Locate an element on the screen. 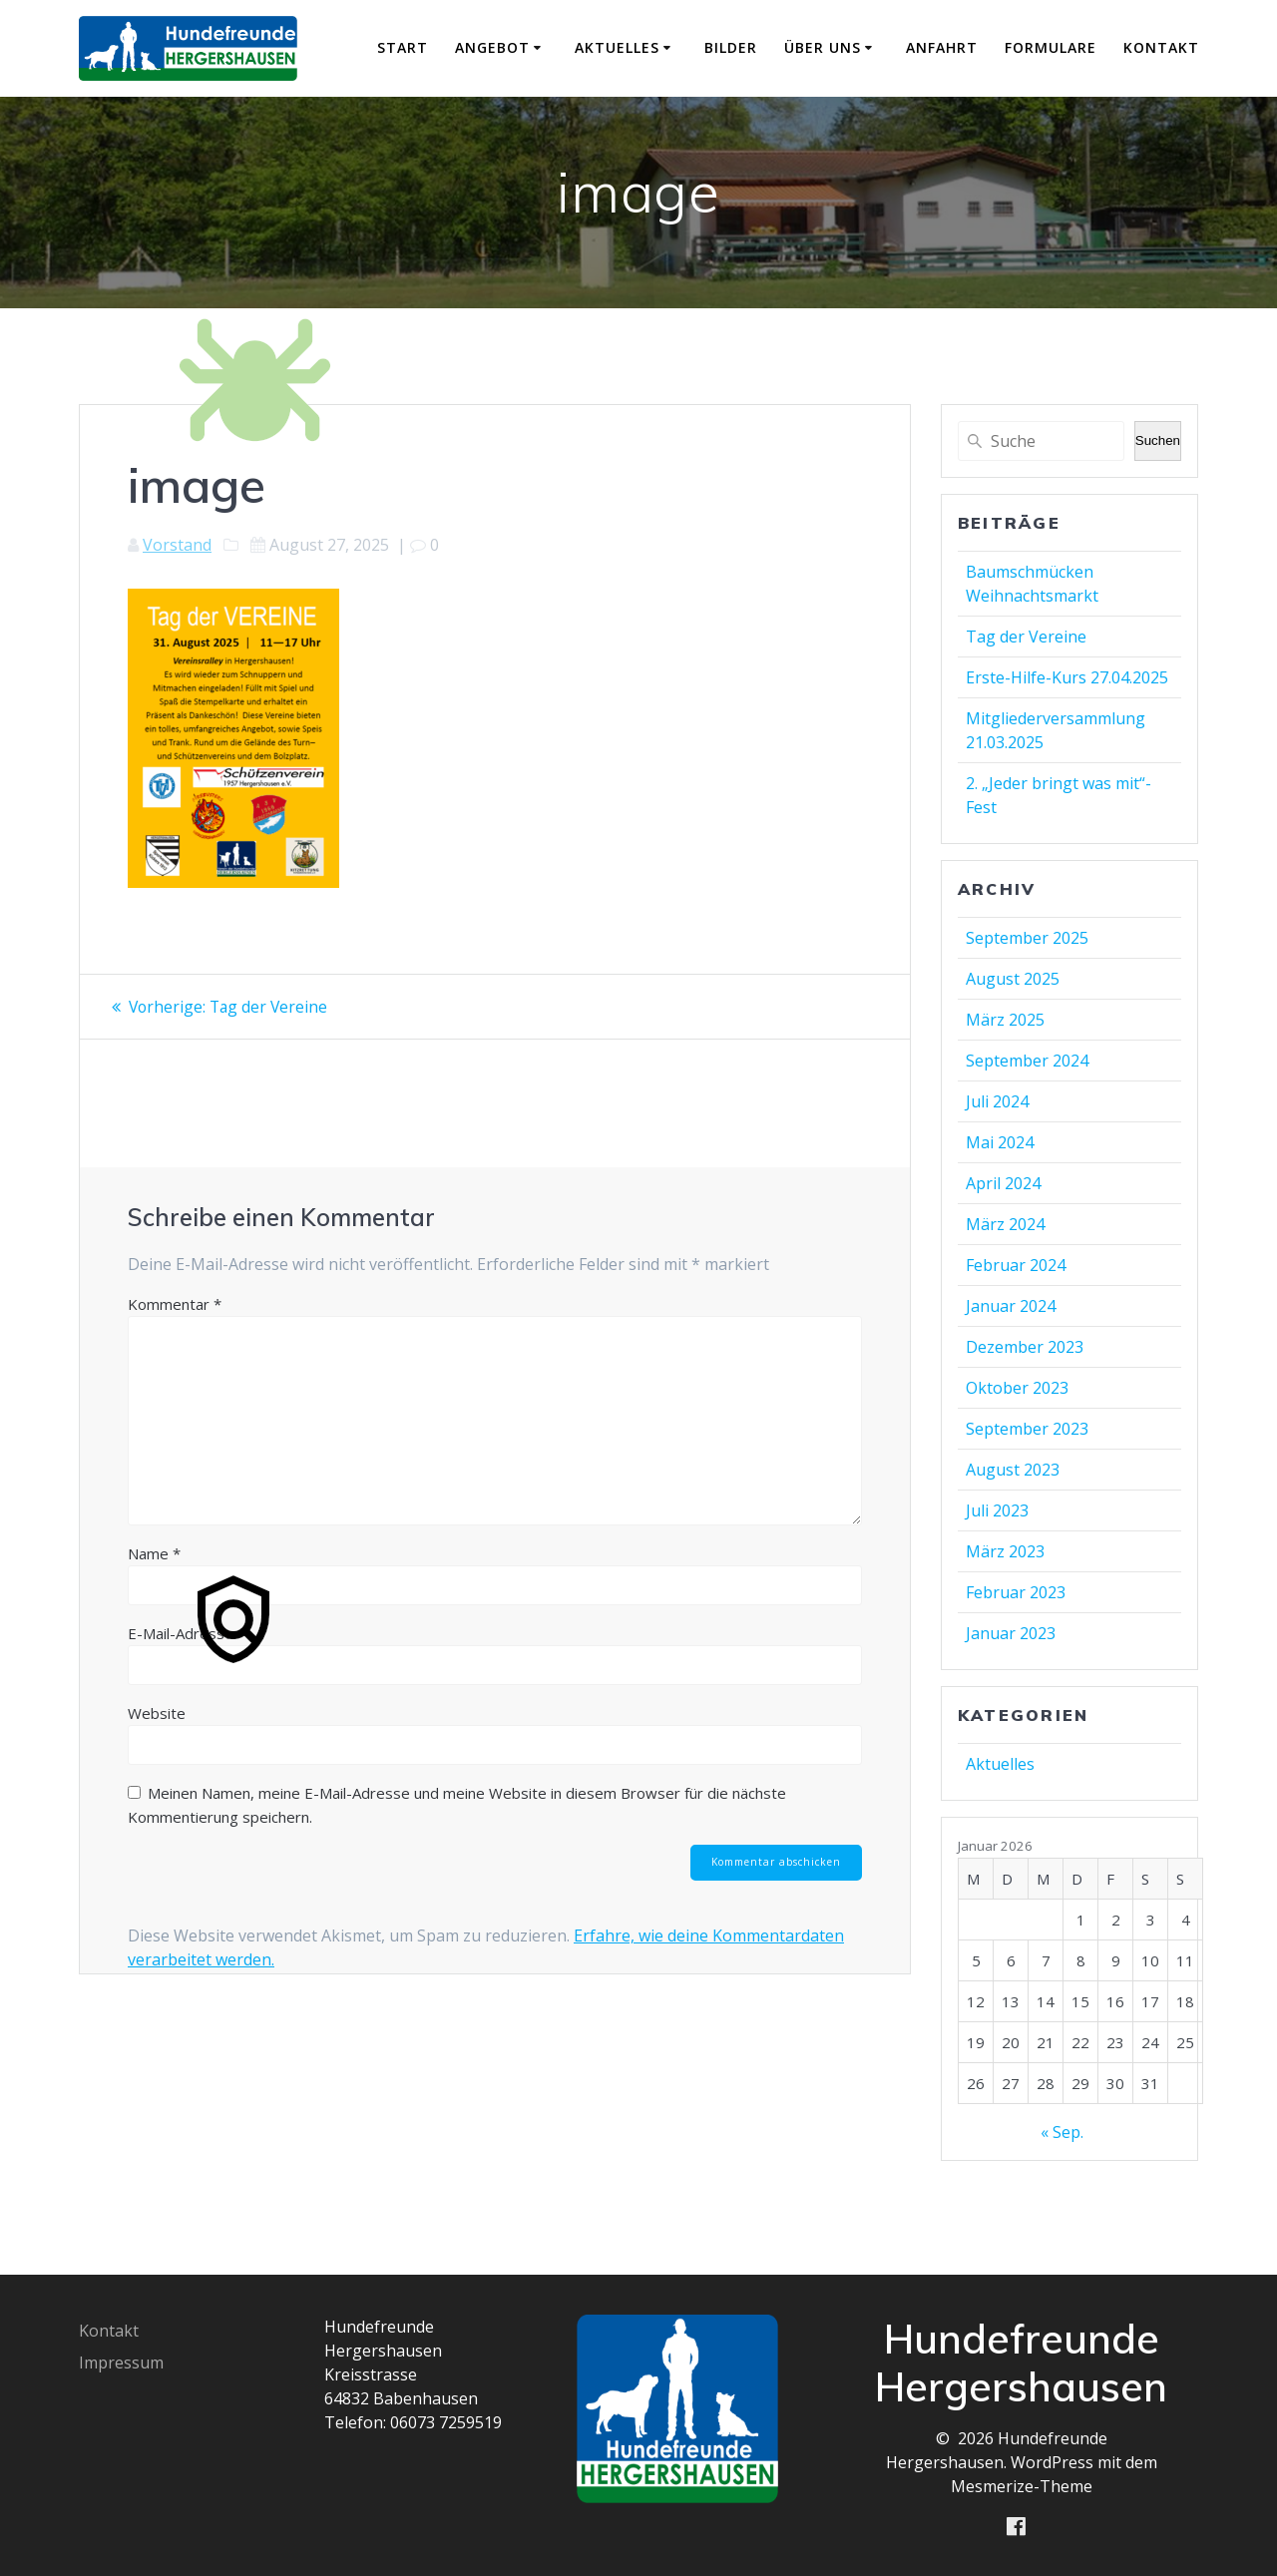 The width and height of the screenshot is (1277, 2576). indicates a bug or error in the system is located at coordinates (254, 383).